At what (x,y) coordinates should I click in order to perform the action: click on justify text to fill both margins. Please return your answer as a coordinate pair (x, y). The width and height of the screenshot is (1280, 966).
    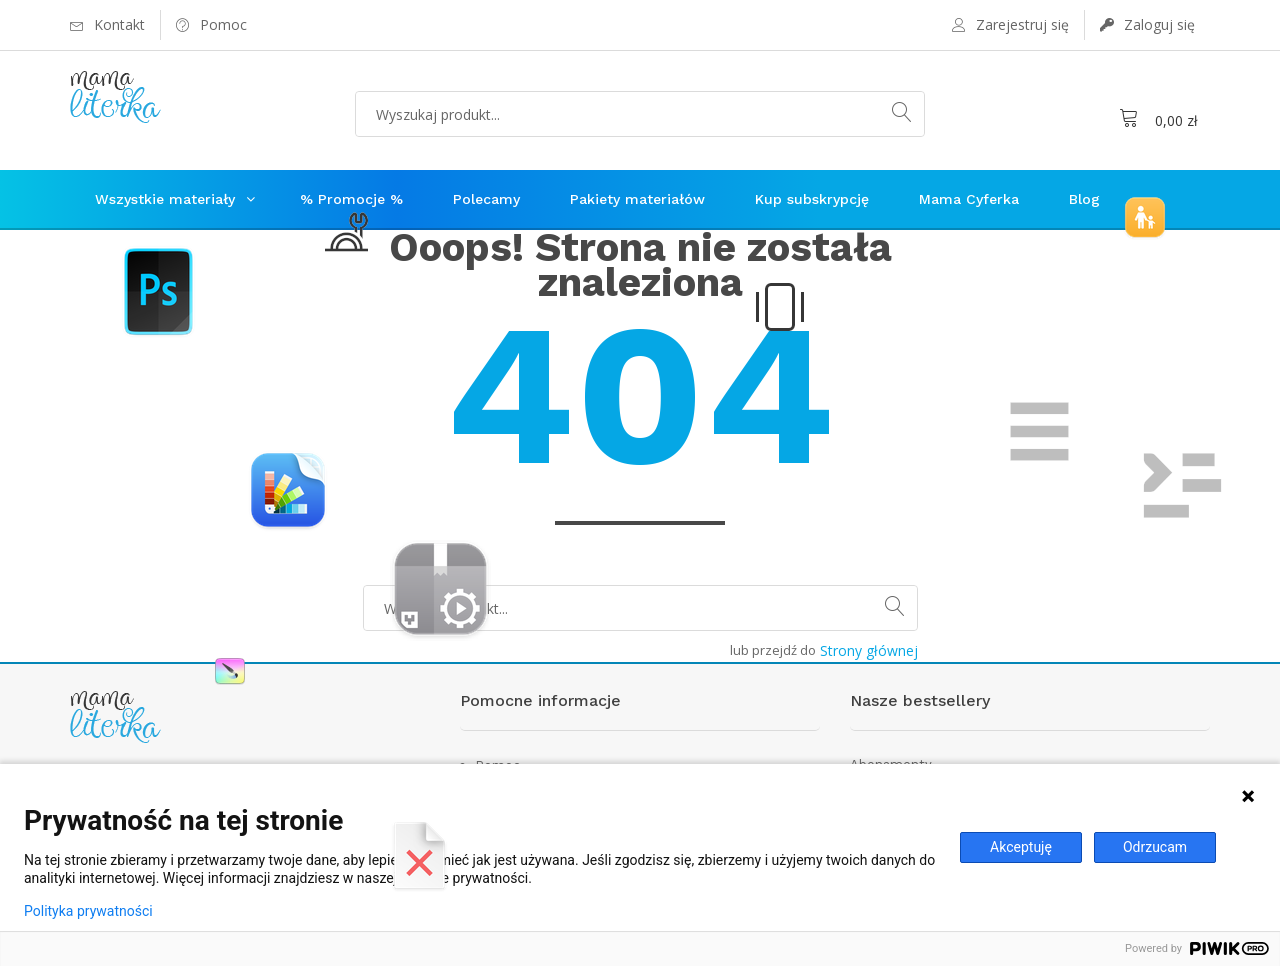
    Looking at the image, I should click on (1039, 431).